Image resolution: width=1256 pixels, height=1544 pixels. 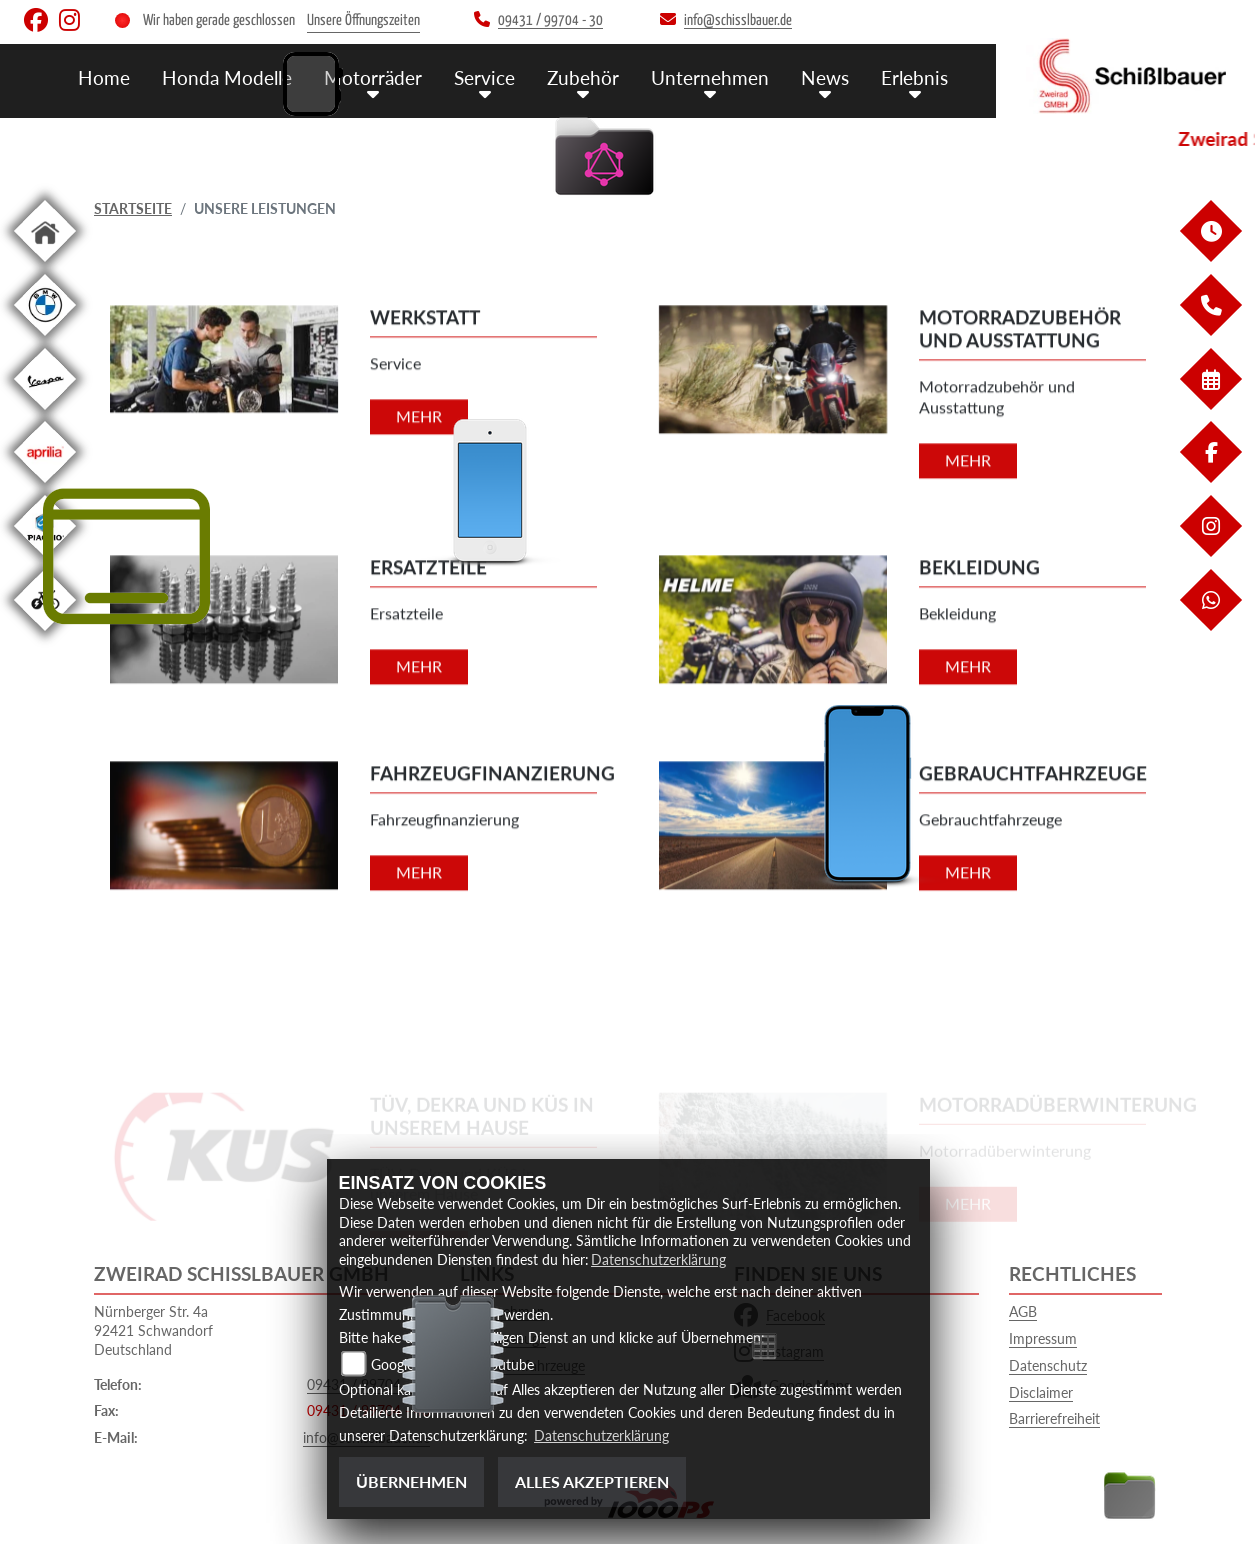 I want to click on open folder containing GraphQL project files, so click(x=604, y=159).